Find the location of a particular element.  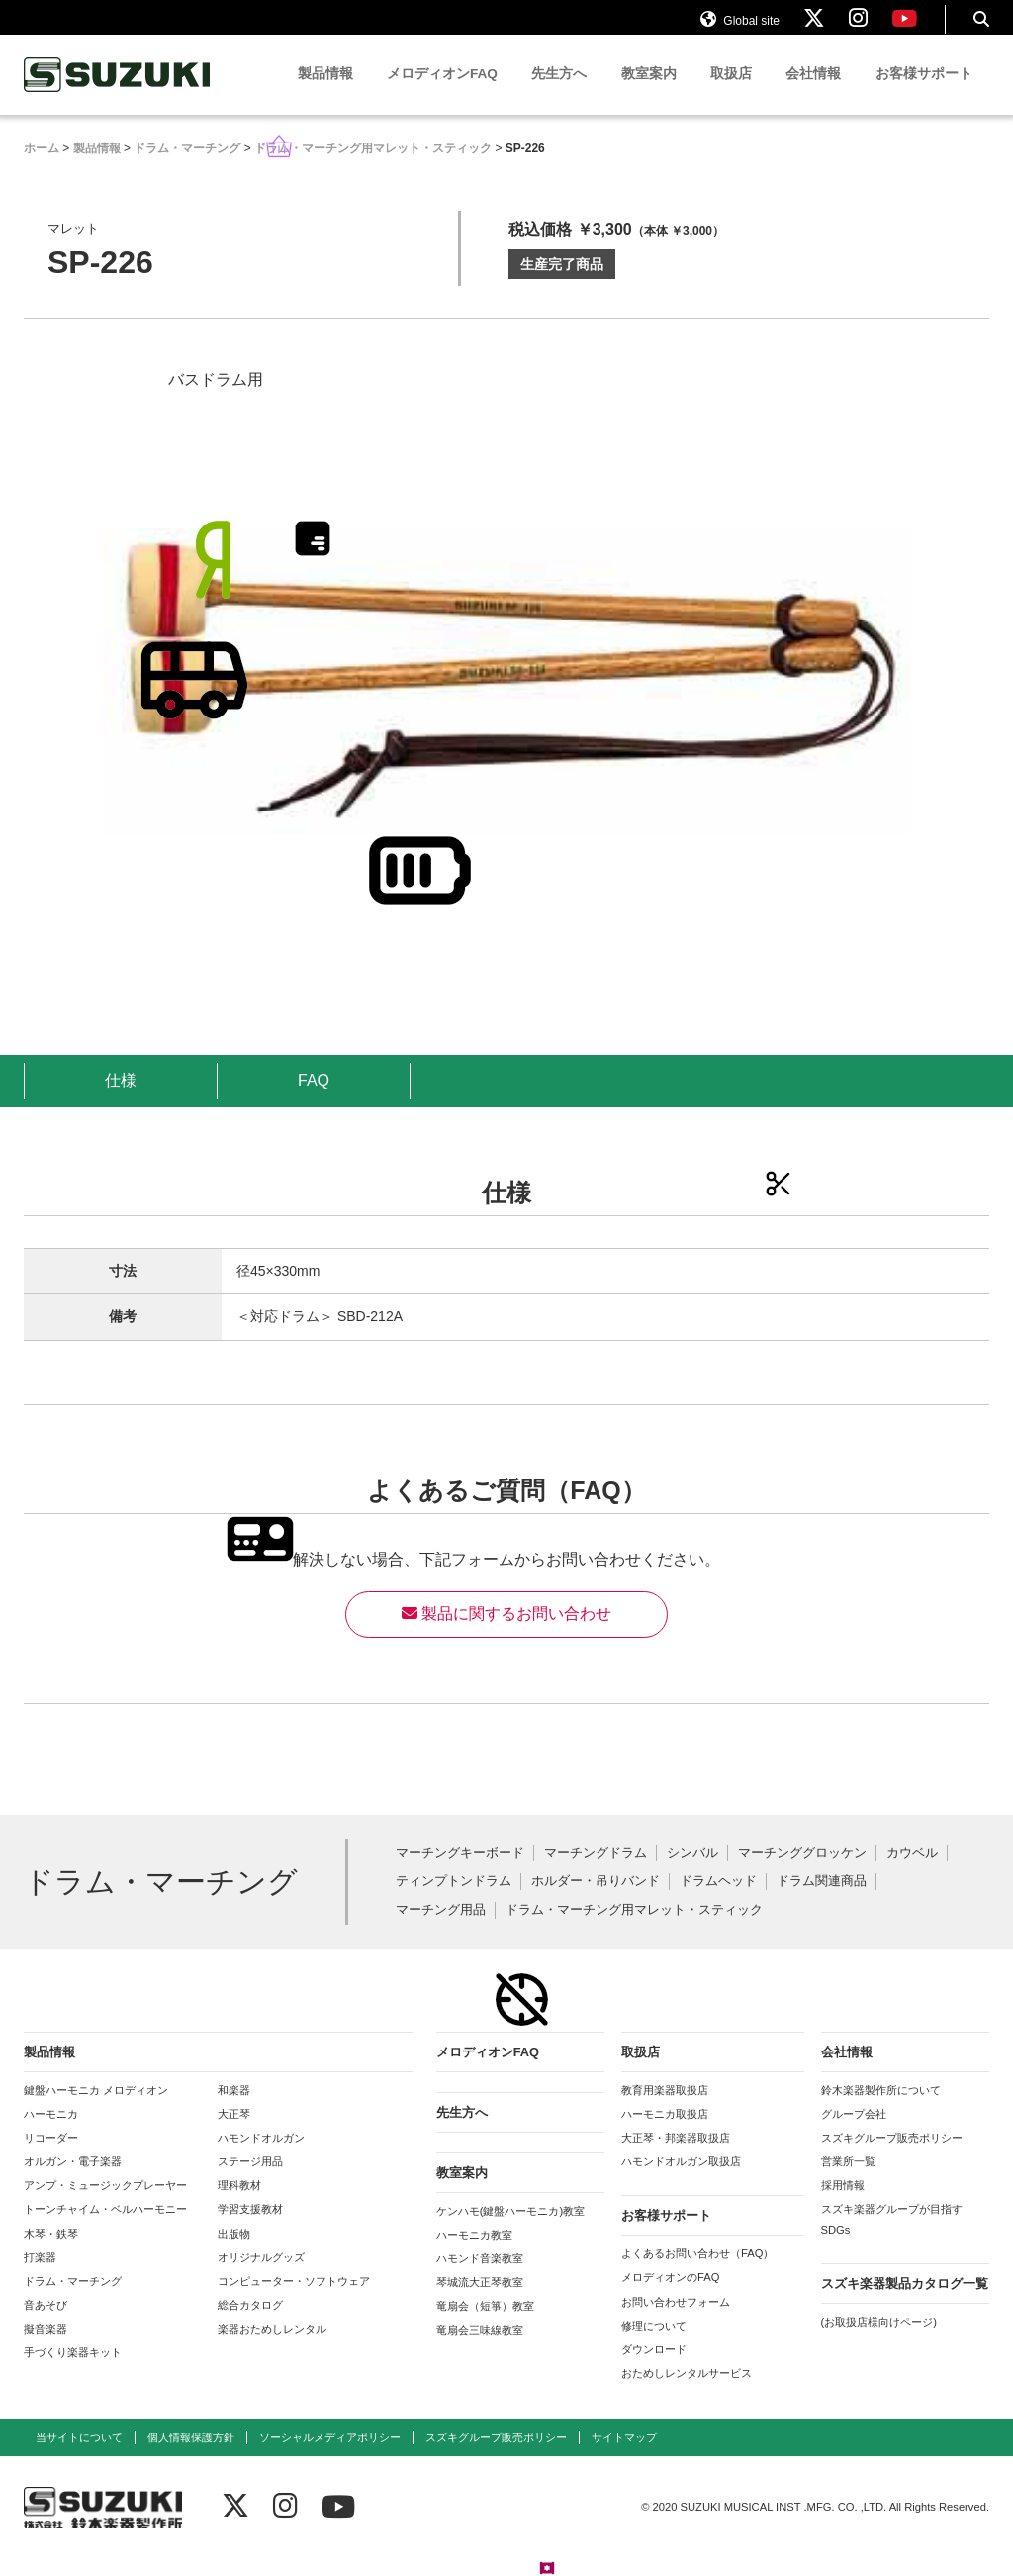

access jewish religious texts or torah content is located at coordinates (547, 2568).